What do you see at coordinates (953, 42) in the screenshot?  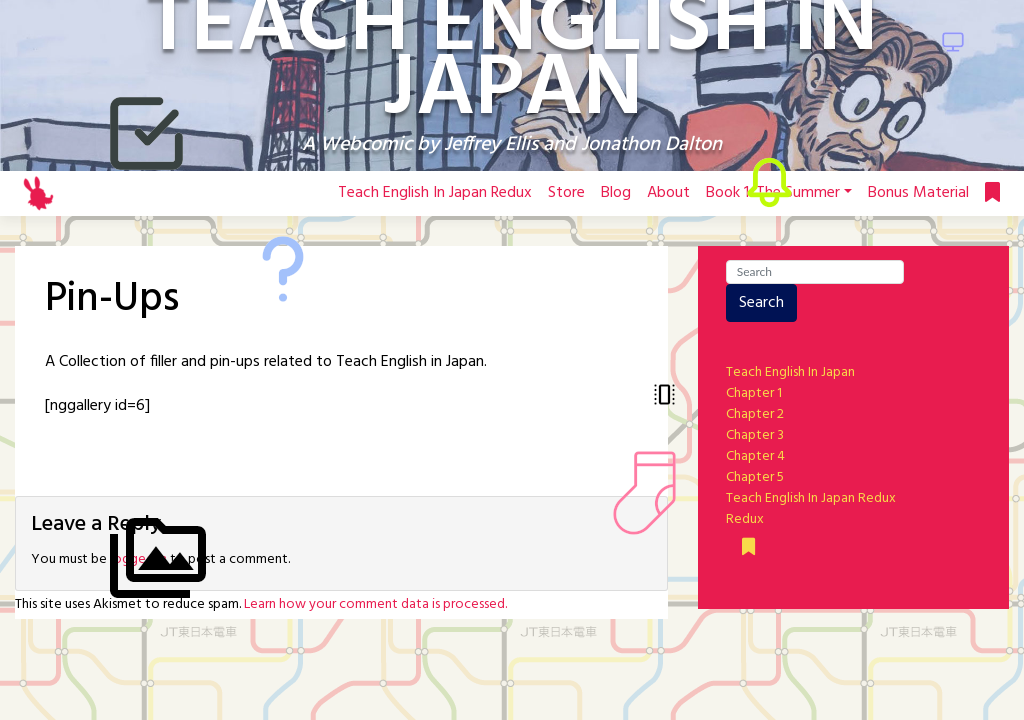 I see `access display settings` at bounding box center [953, 42].